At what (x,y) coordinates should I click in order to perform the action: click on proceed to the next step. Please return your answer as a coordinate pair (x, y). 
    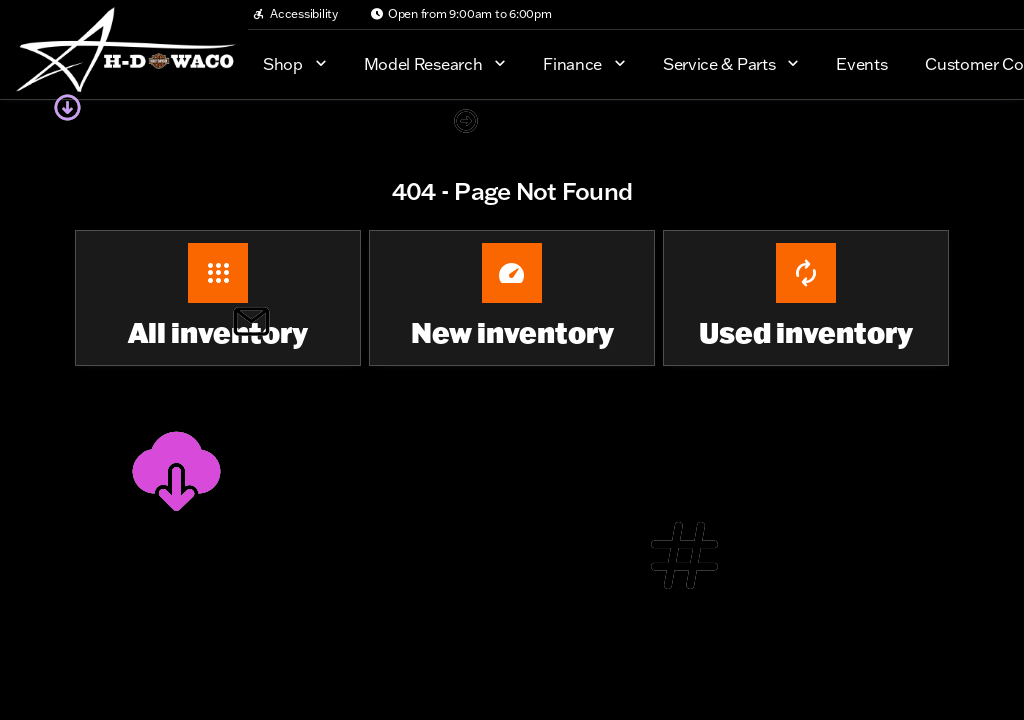
    Looking at the image, I should click on (466, 121).